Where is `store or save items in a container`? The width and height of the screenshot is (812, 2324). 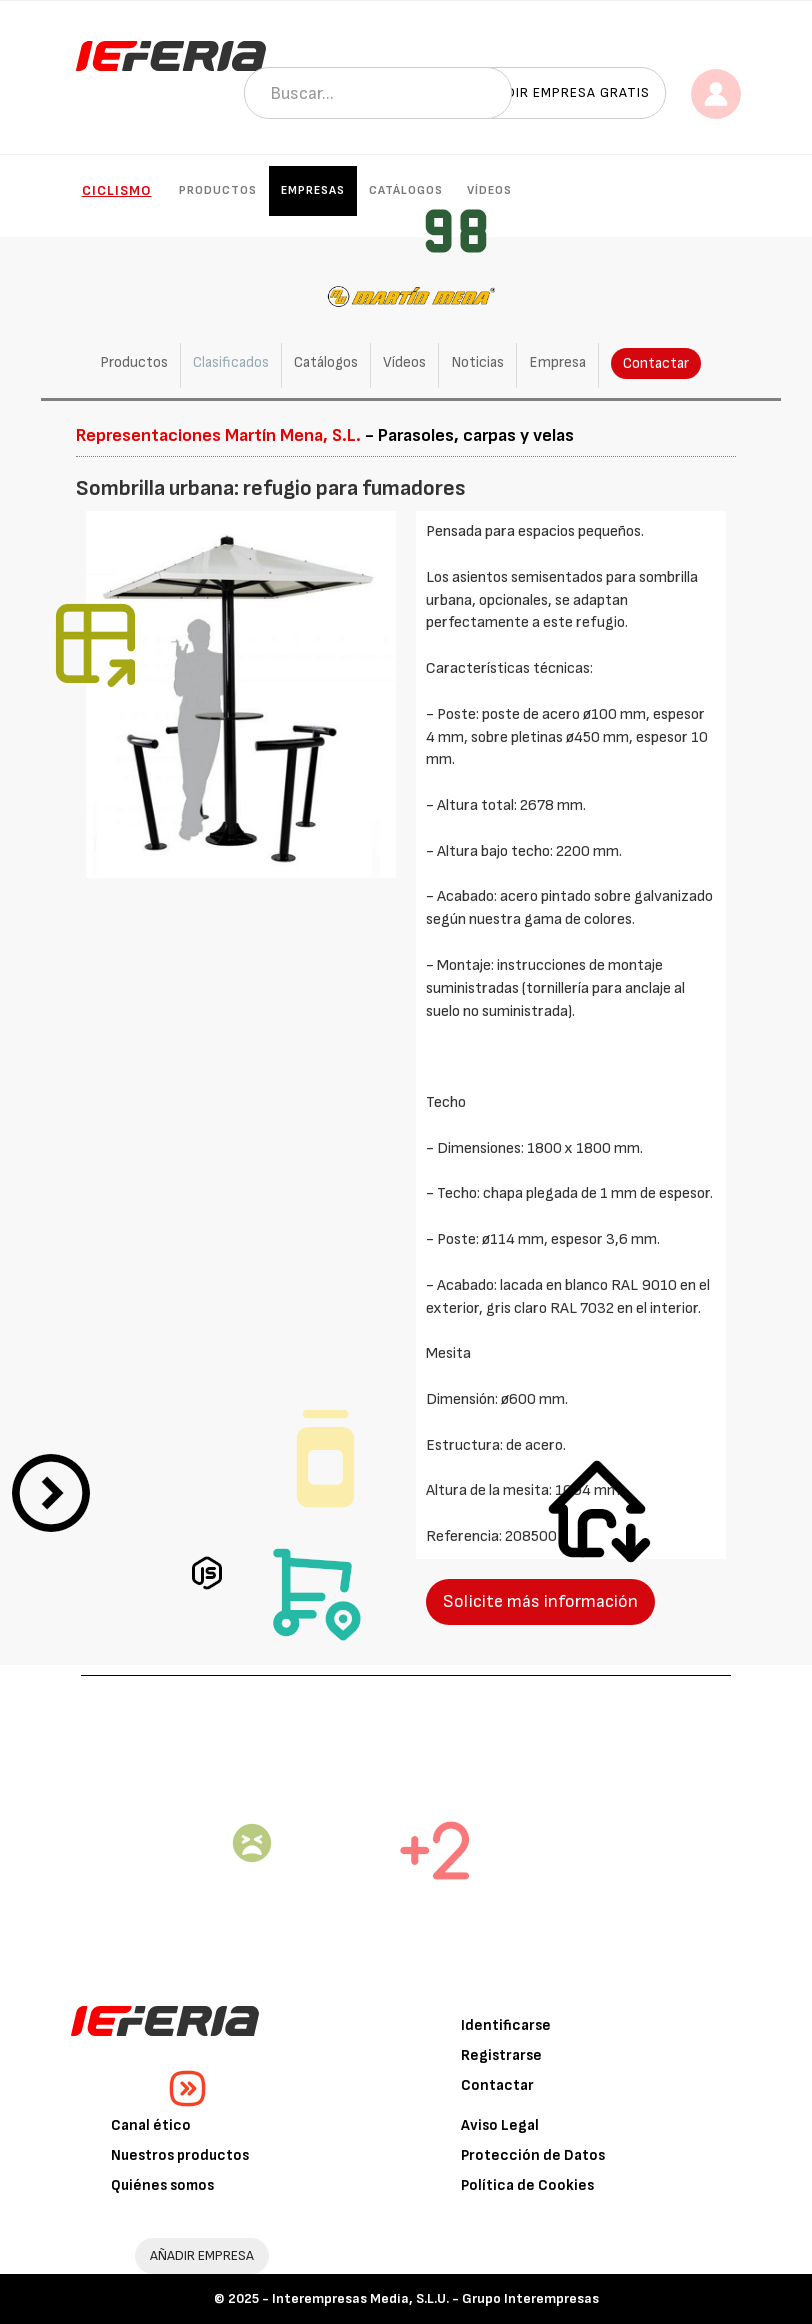
store or save items in a container is located at coordinates (325, 1461).